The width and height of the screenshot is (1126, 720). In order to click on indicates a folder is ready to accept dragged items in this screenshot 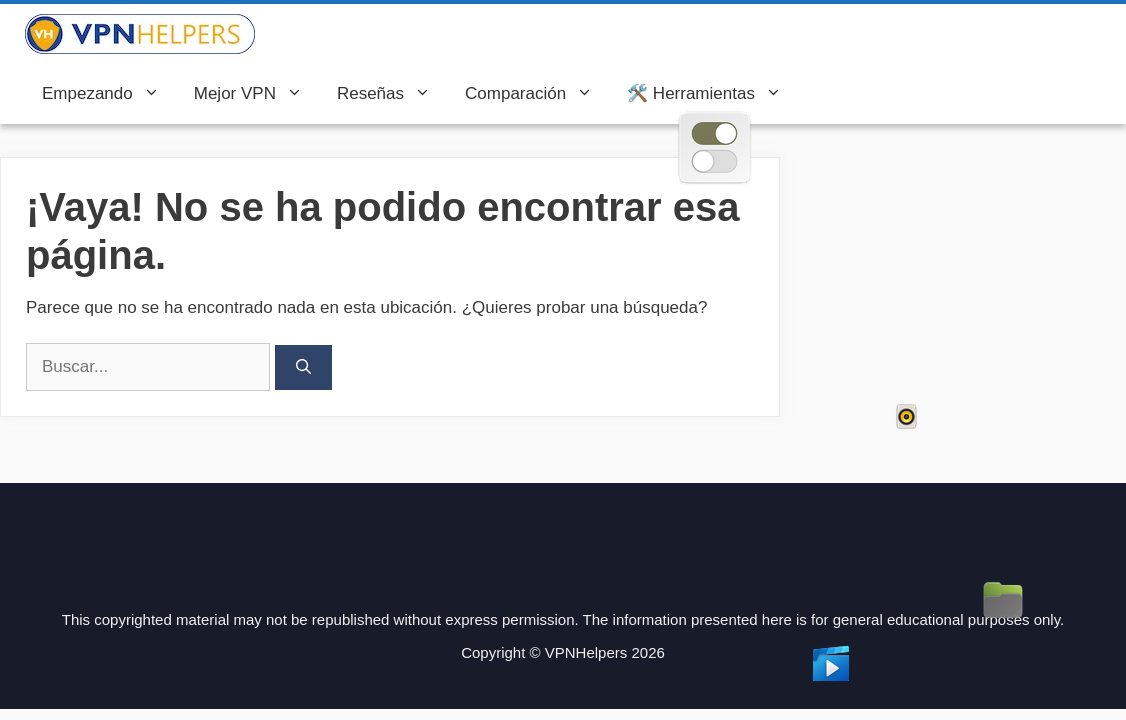, I will do `click(1003, 600)`.